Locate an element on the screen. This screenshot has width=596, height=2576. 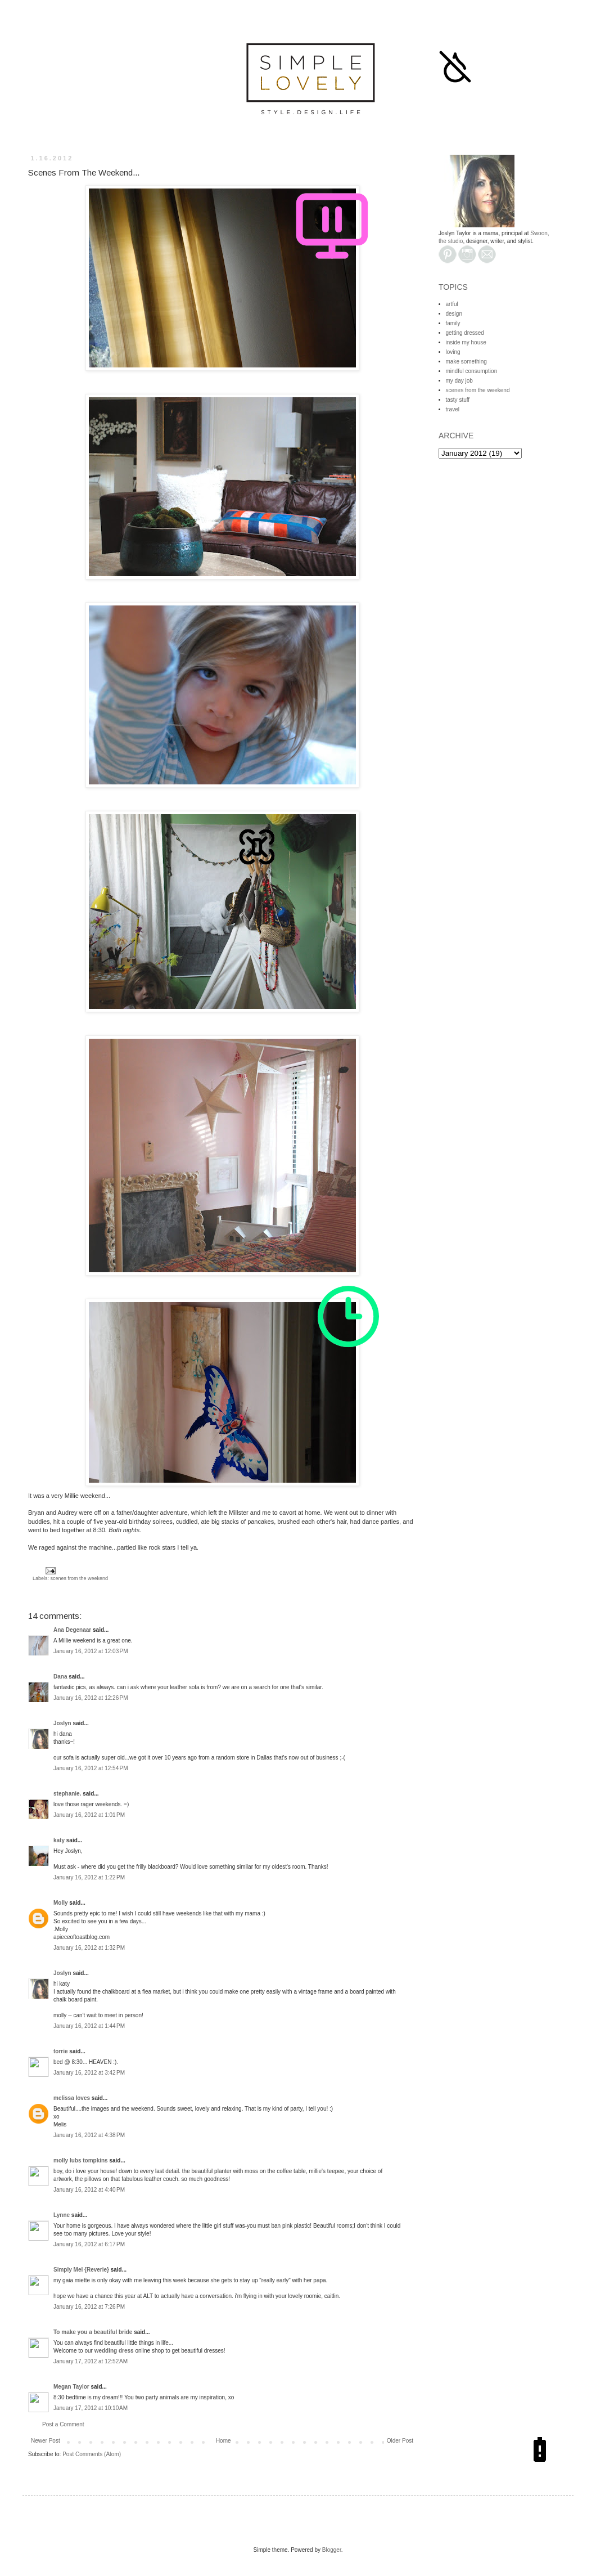
indicates low battery warning is located at coordinates (540, 2449).